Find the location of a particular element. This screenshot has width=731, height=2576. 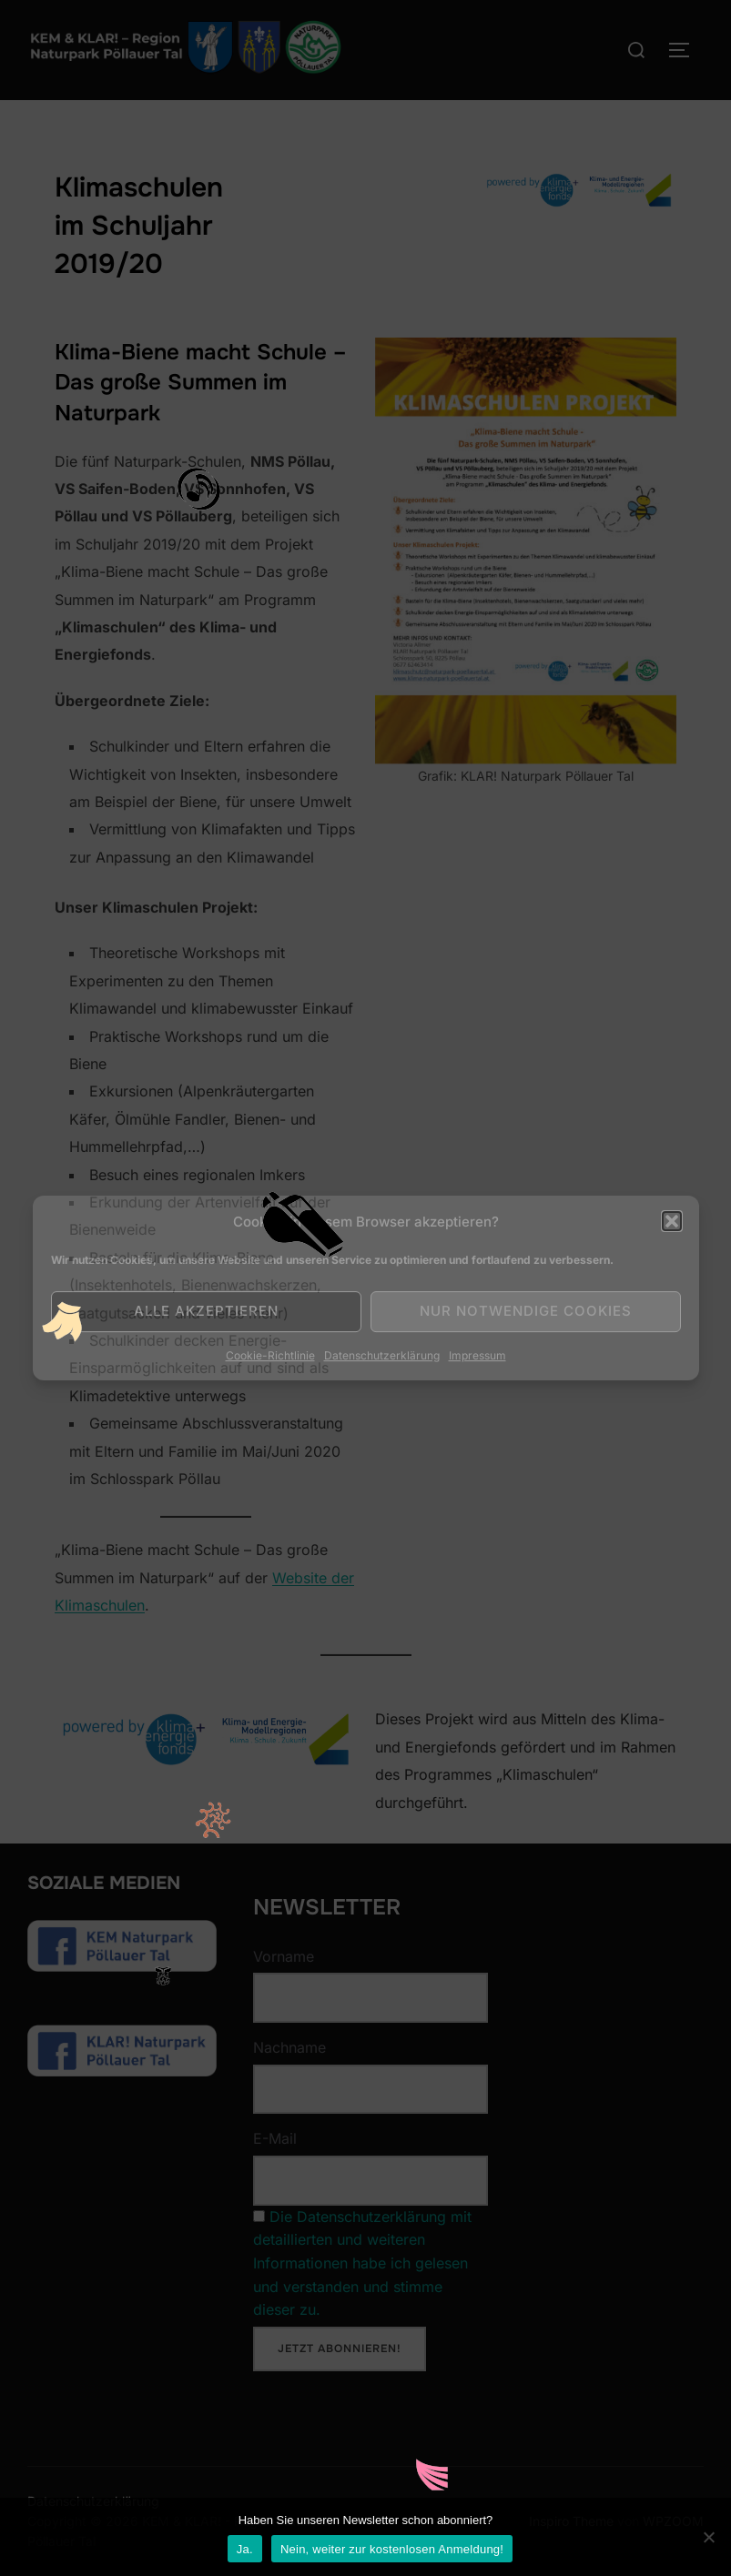

indicates windy weather conditions is located at coordinates (431, 2474).